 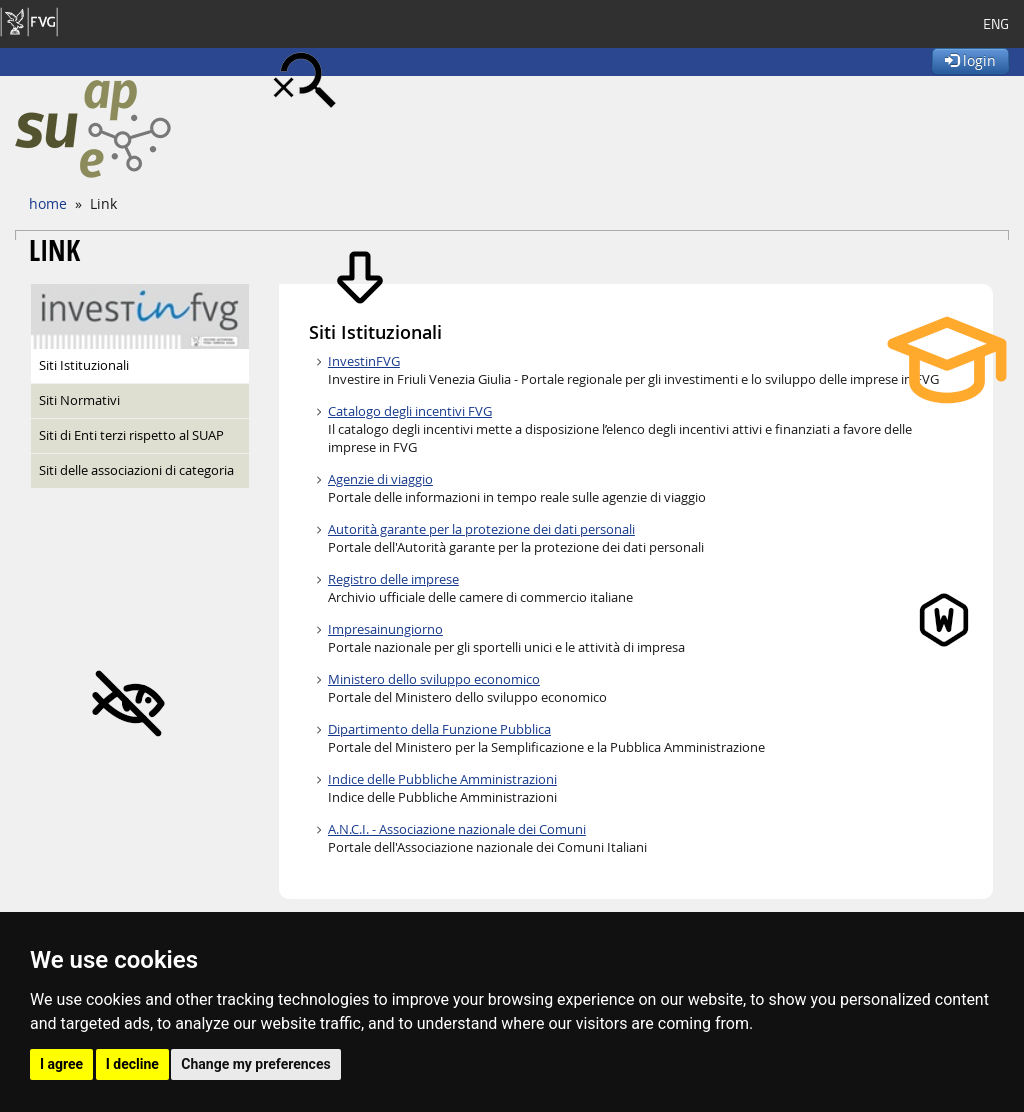 I want to click on download a file or content, so click(x=360, y=278).